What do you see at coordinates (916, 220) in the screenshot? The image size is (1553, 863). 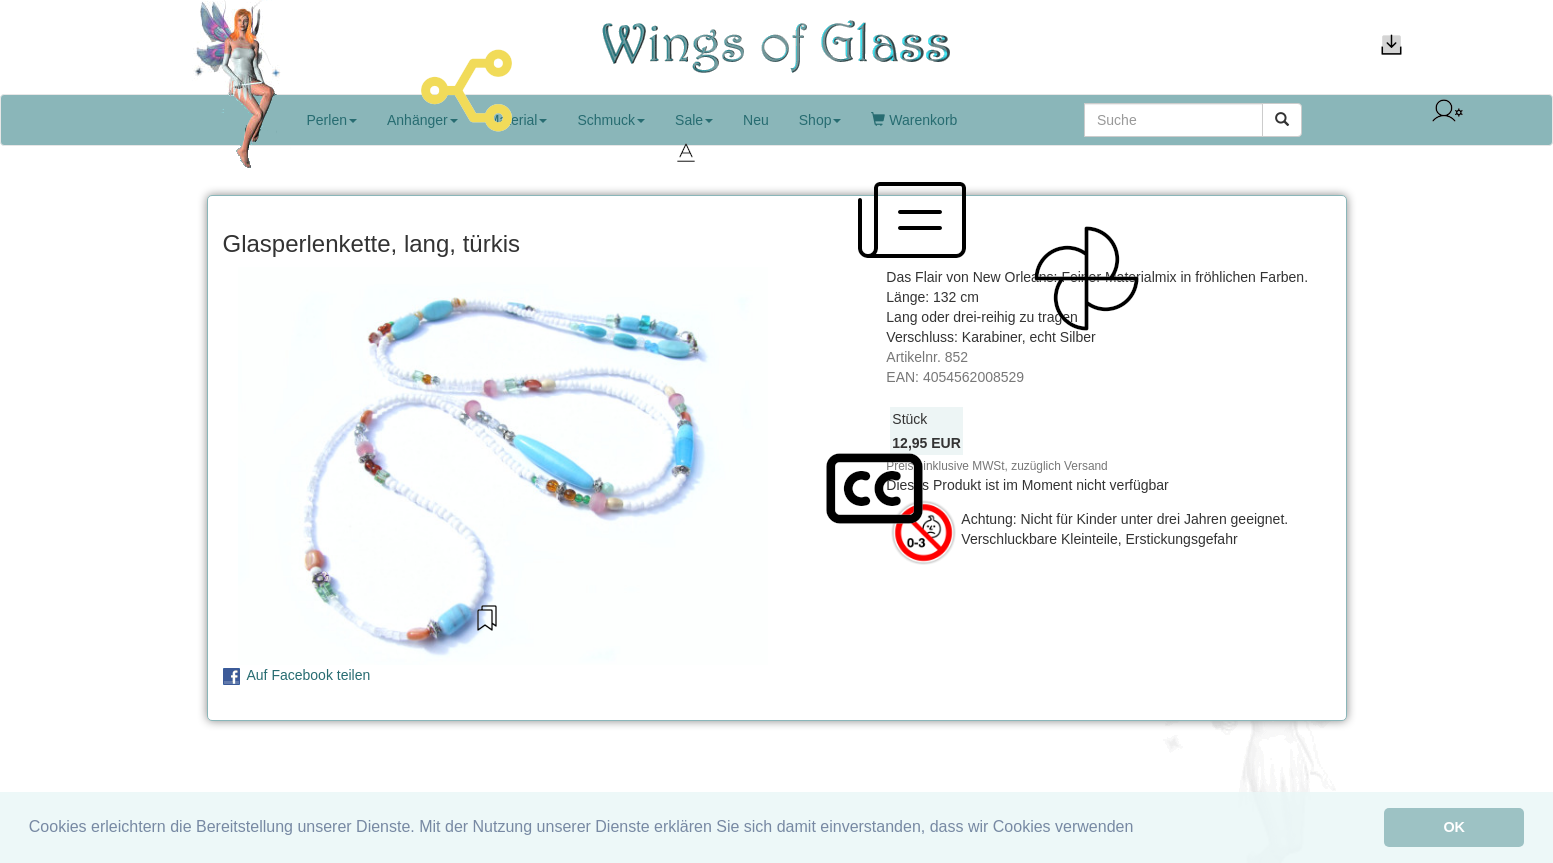 I see `view news or articles` at bounding box center [916, 220].